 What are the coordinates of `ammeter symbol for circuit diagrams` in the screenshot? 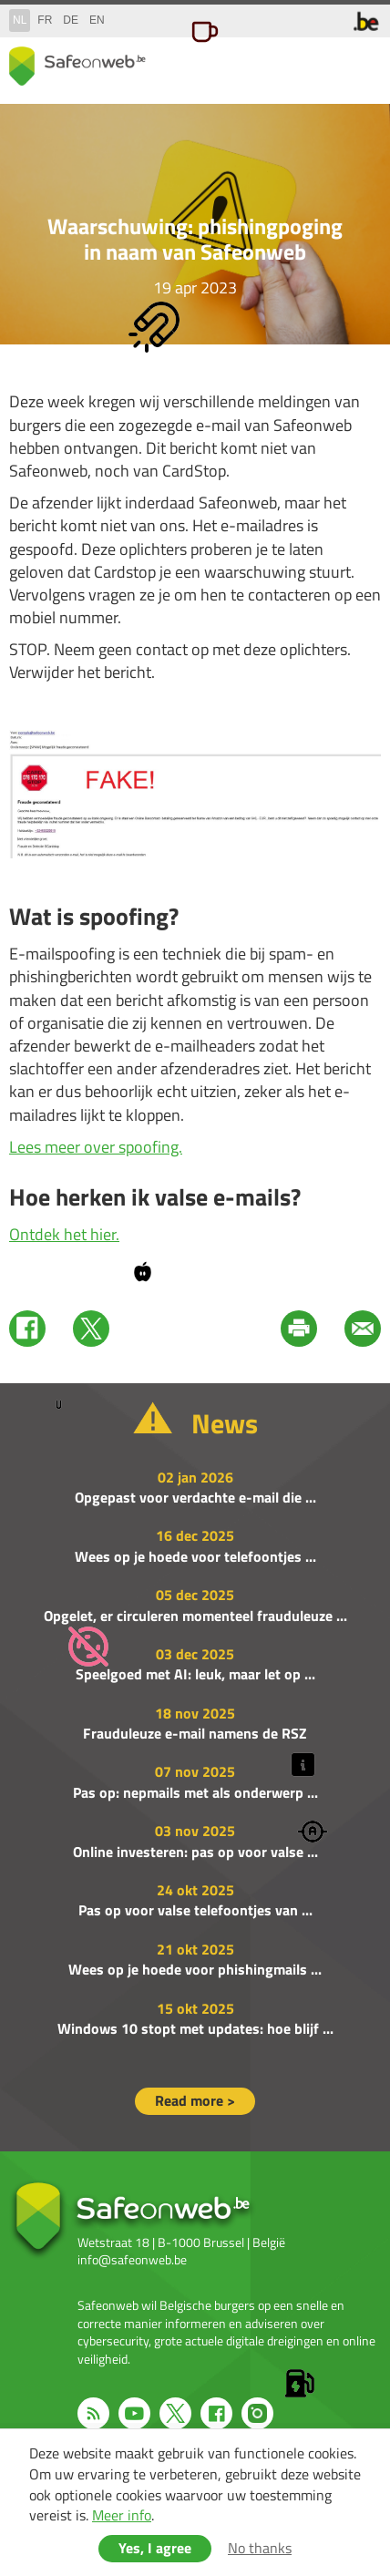 It's located at (313, 1832).